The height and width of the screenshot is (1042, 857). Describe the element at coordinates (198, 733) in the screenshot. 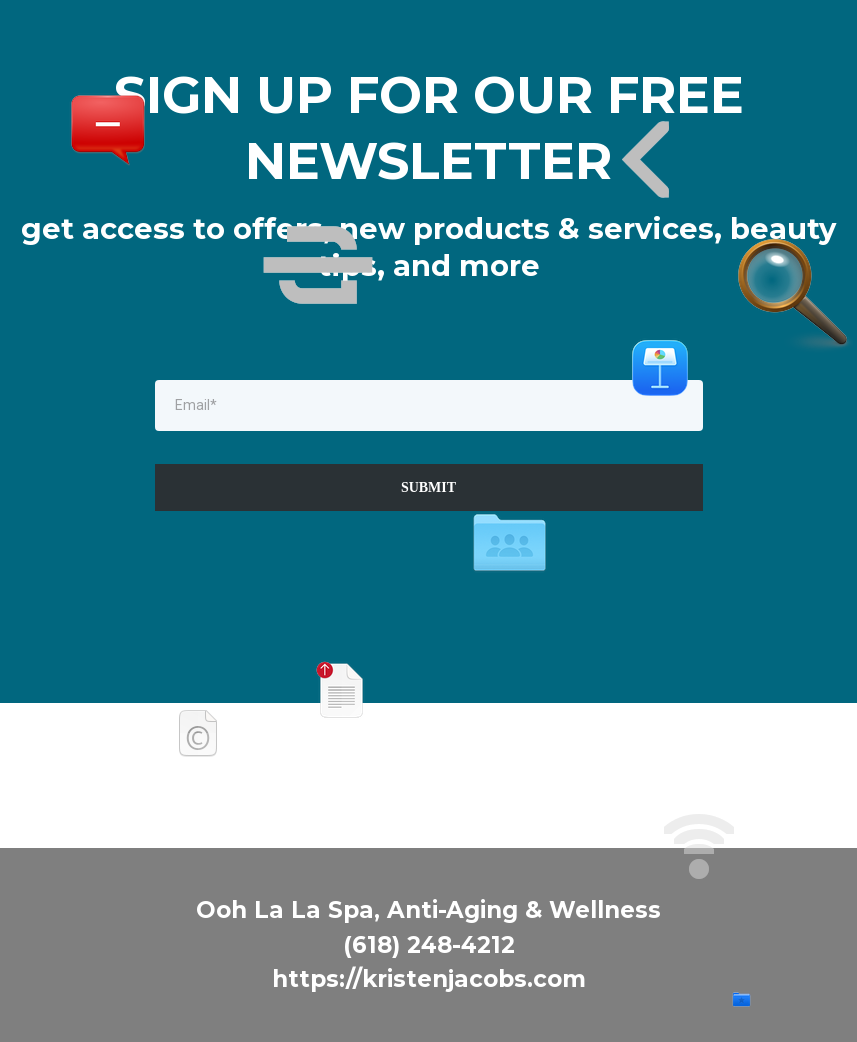

I see `indicates a file with copyright protection` at that location.